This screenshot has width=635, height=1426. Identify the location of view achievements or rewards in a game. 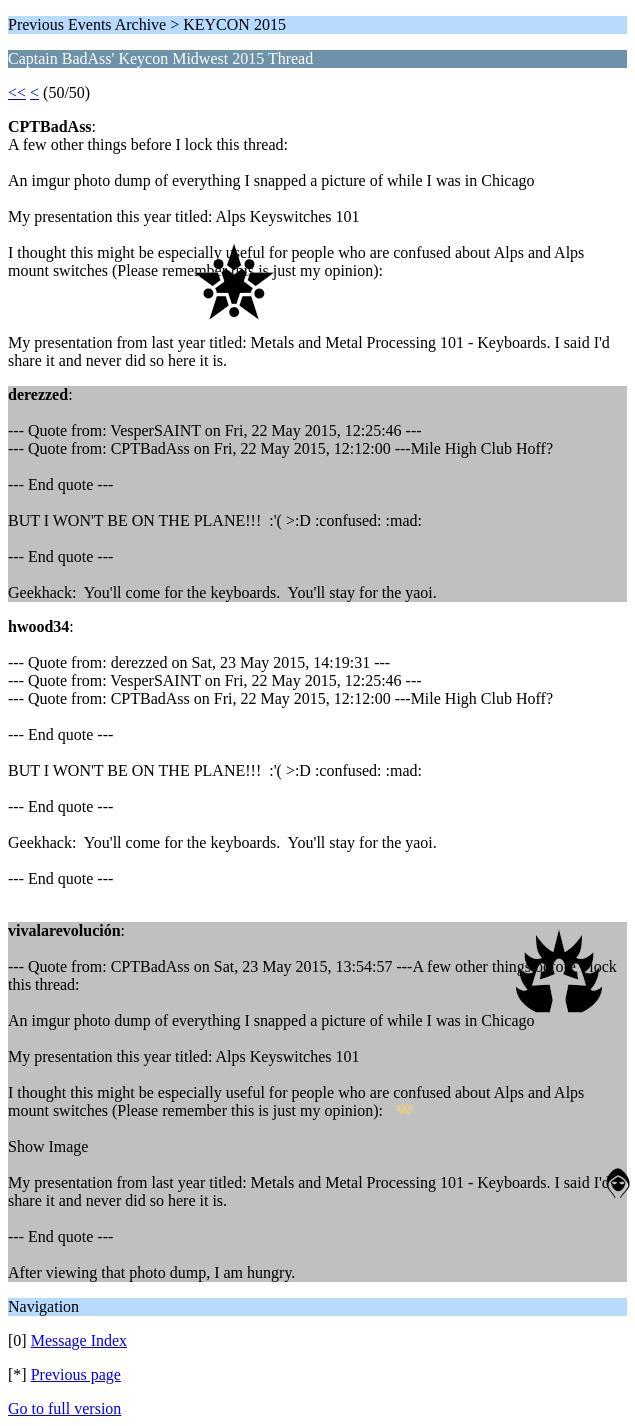
(234, 283).